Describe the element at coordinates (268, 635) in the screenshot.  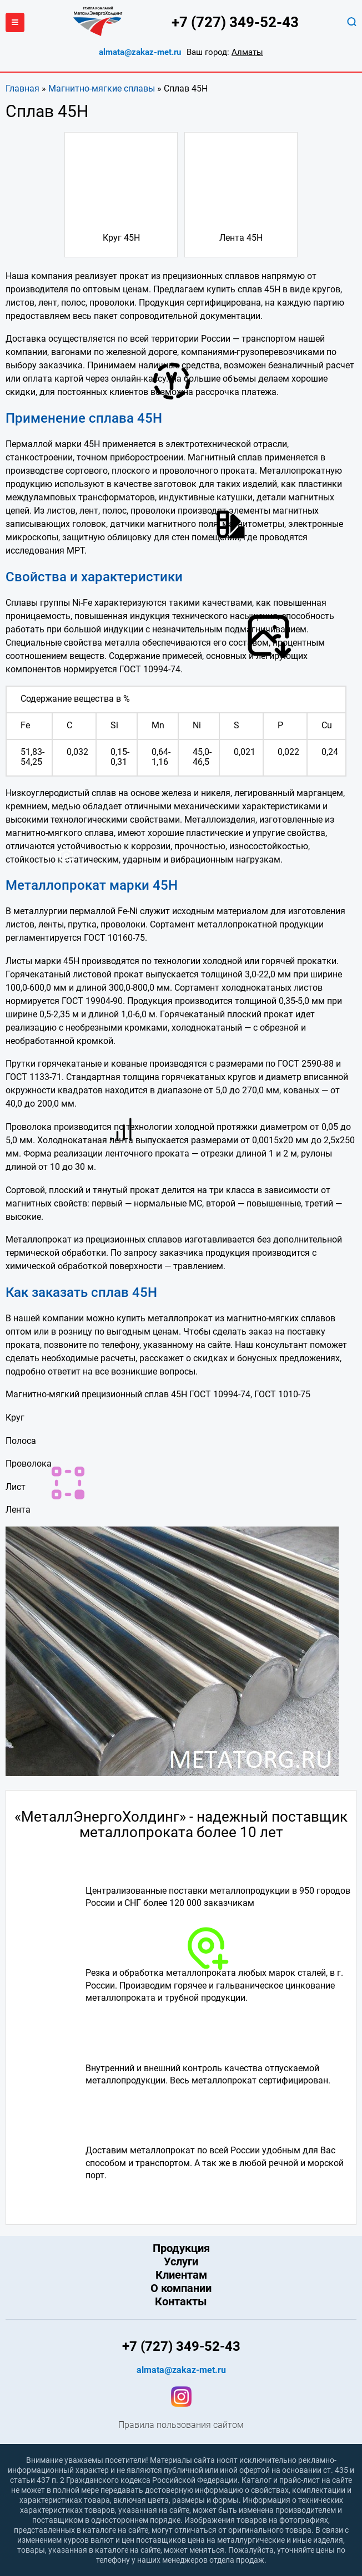
I see `download image to device` at that location.